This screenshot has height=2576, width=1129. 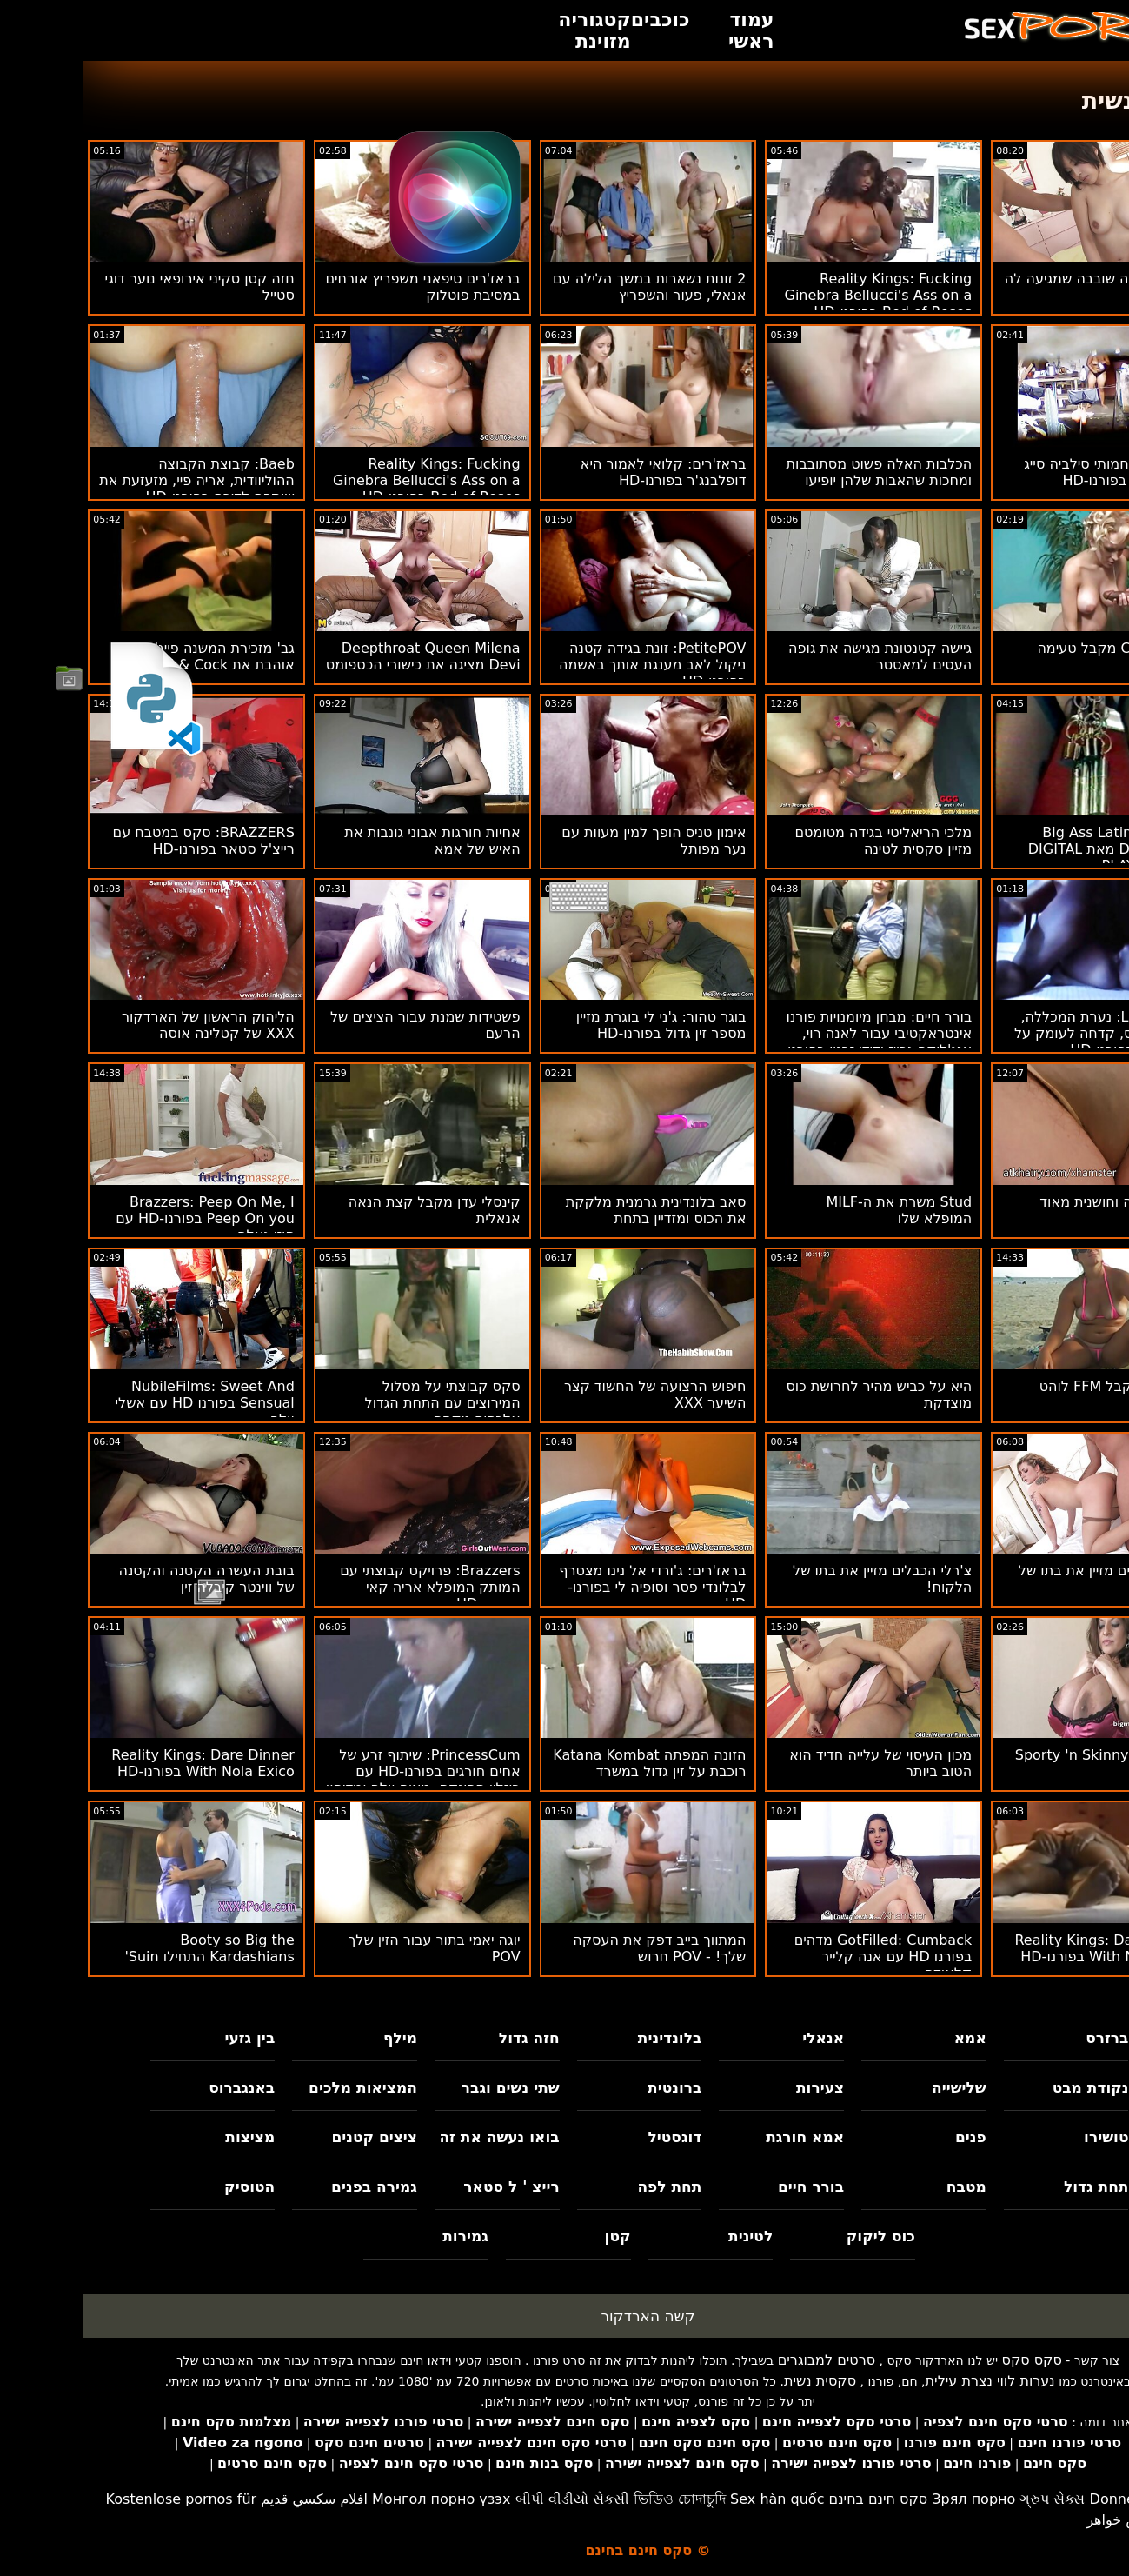 What do you see at coordinates (455, 196) in the screenshot?
I see `activate siri voice assistant` at bounding box center [455, 196].